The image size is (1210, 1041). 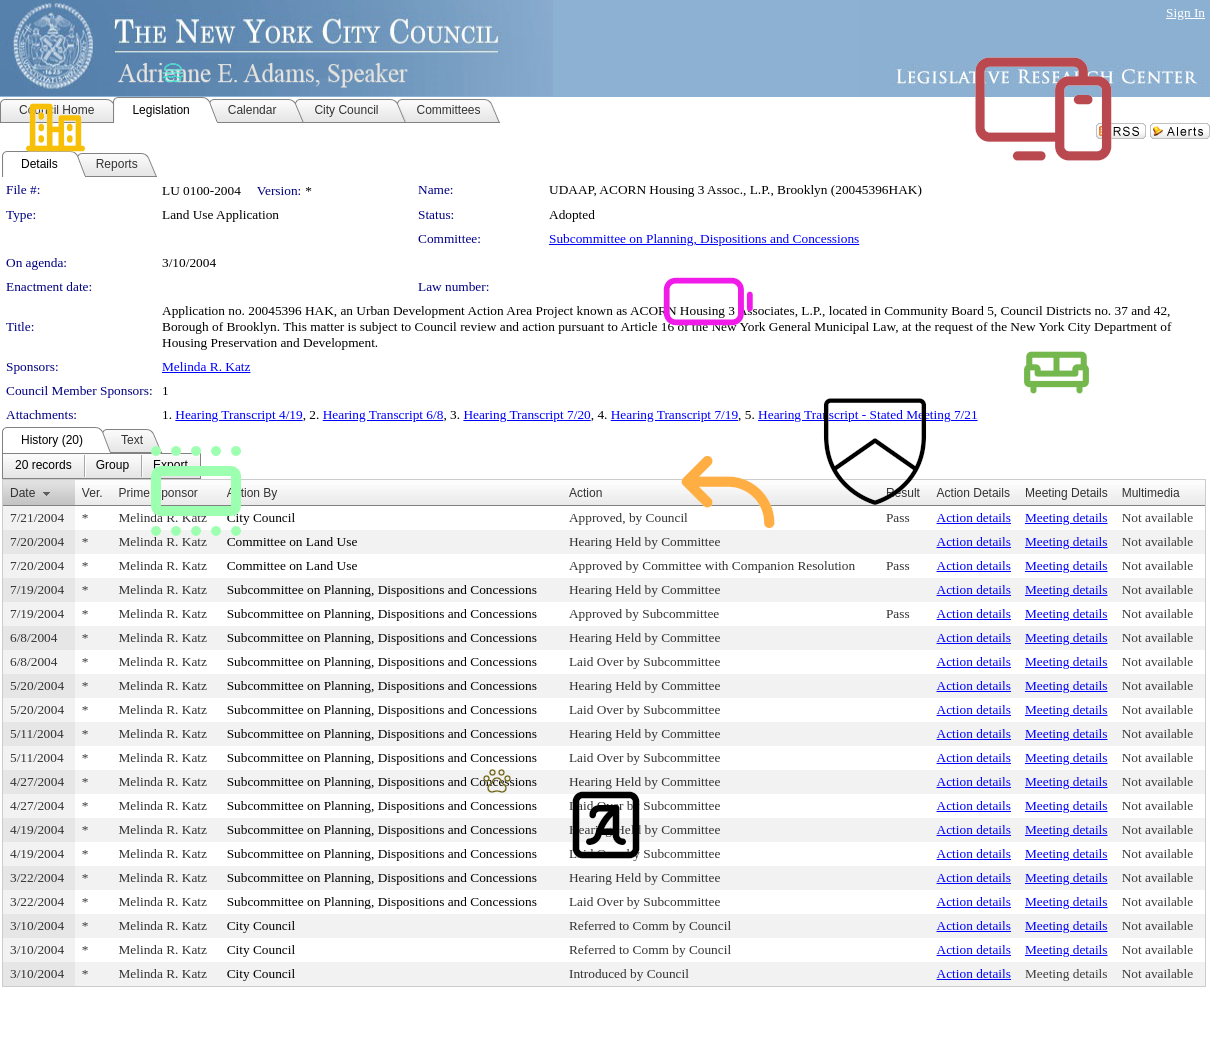 What do you see at coordinates (708, 301) in the screenshot?
I see `indicates battery is completely drained` at bounding box center [708, 301].